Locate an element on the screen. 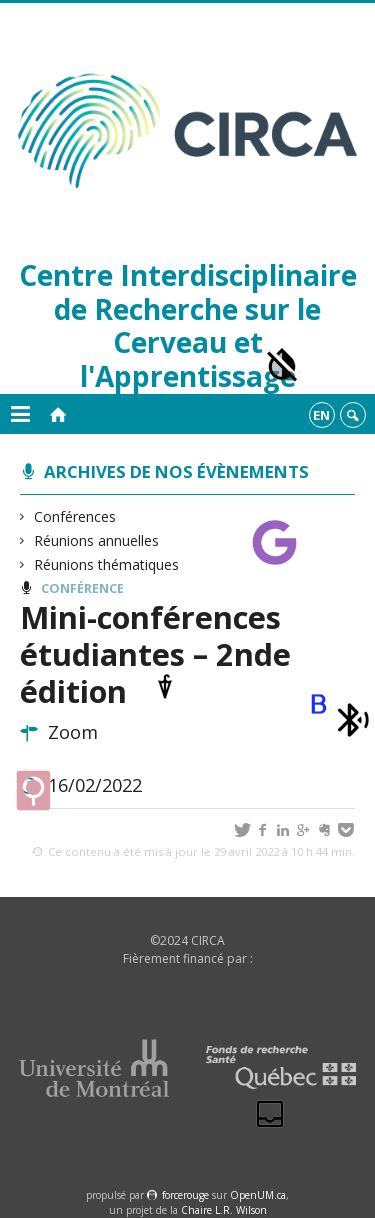 Image resolution: width=375 pixels, height=1218 pixels. select neuter or non-binary gender option is located at coordinates (33, 790).